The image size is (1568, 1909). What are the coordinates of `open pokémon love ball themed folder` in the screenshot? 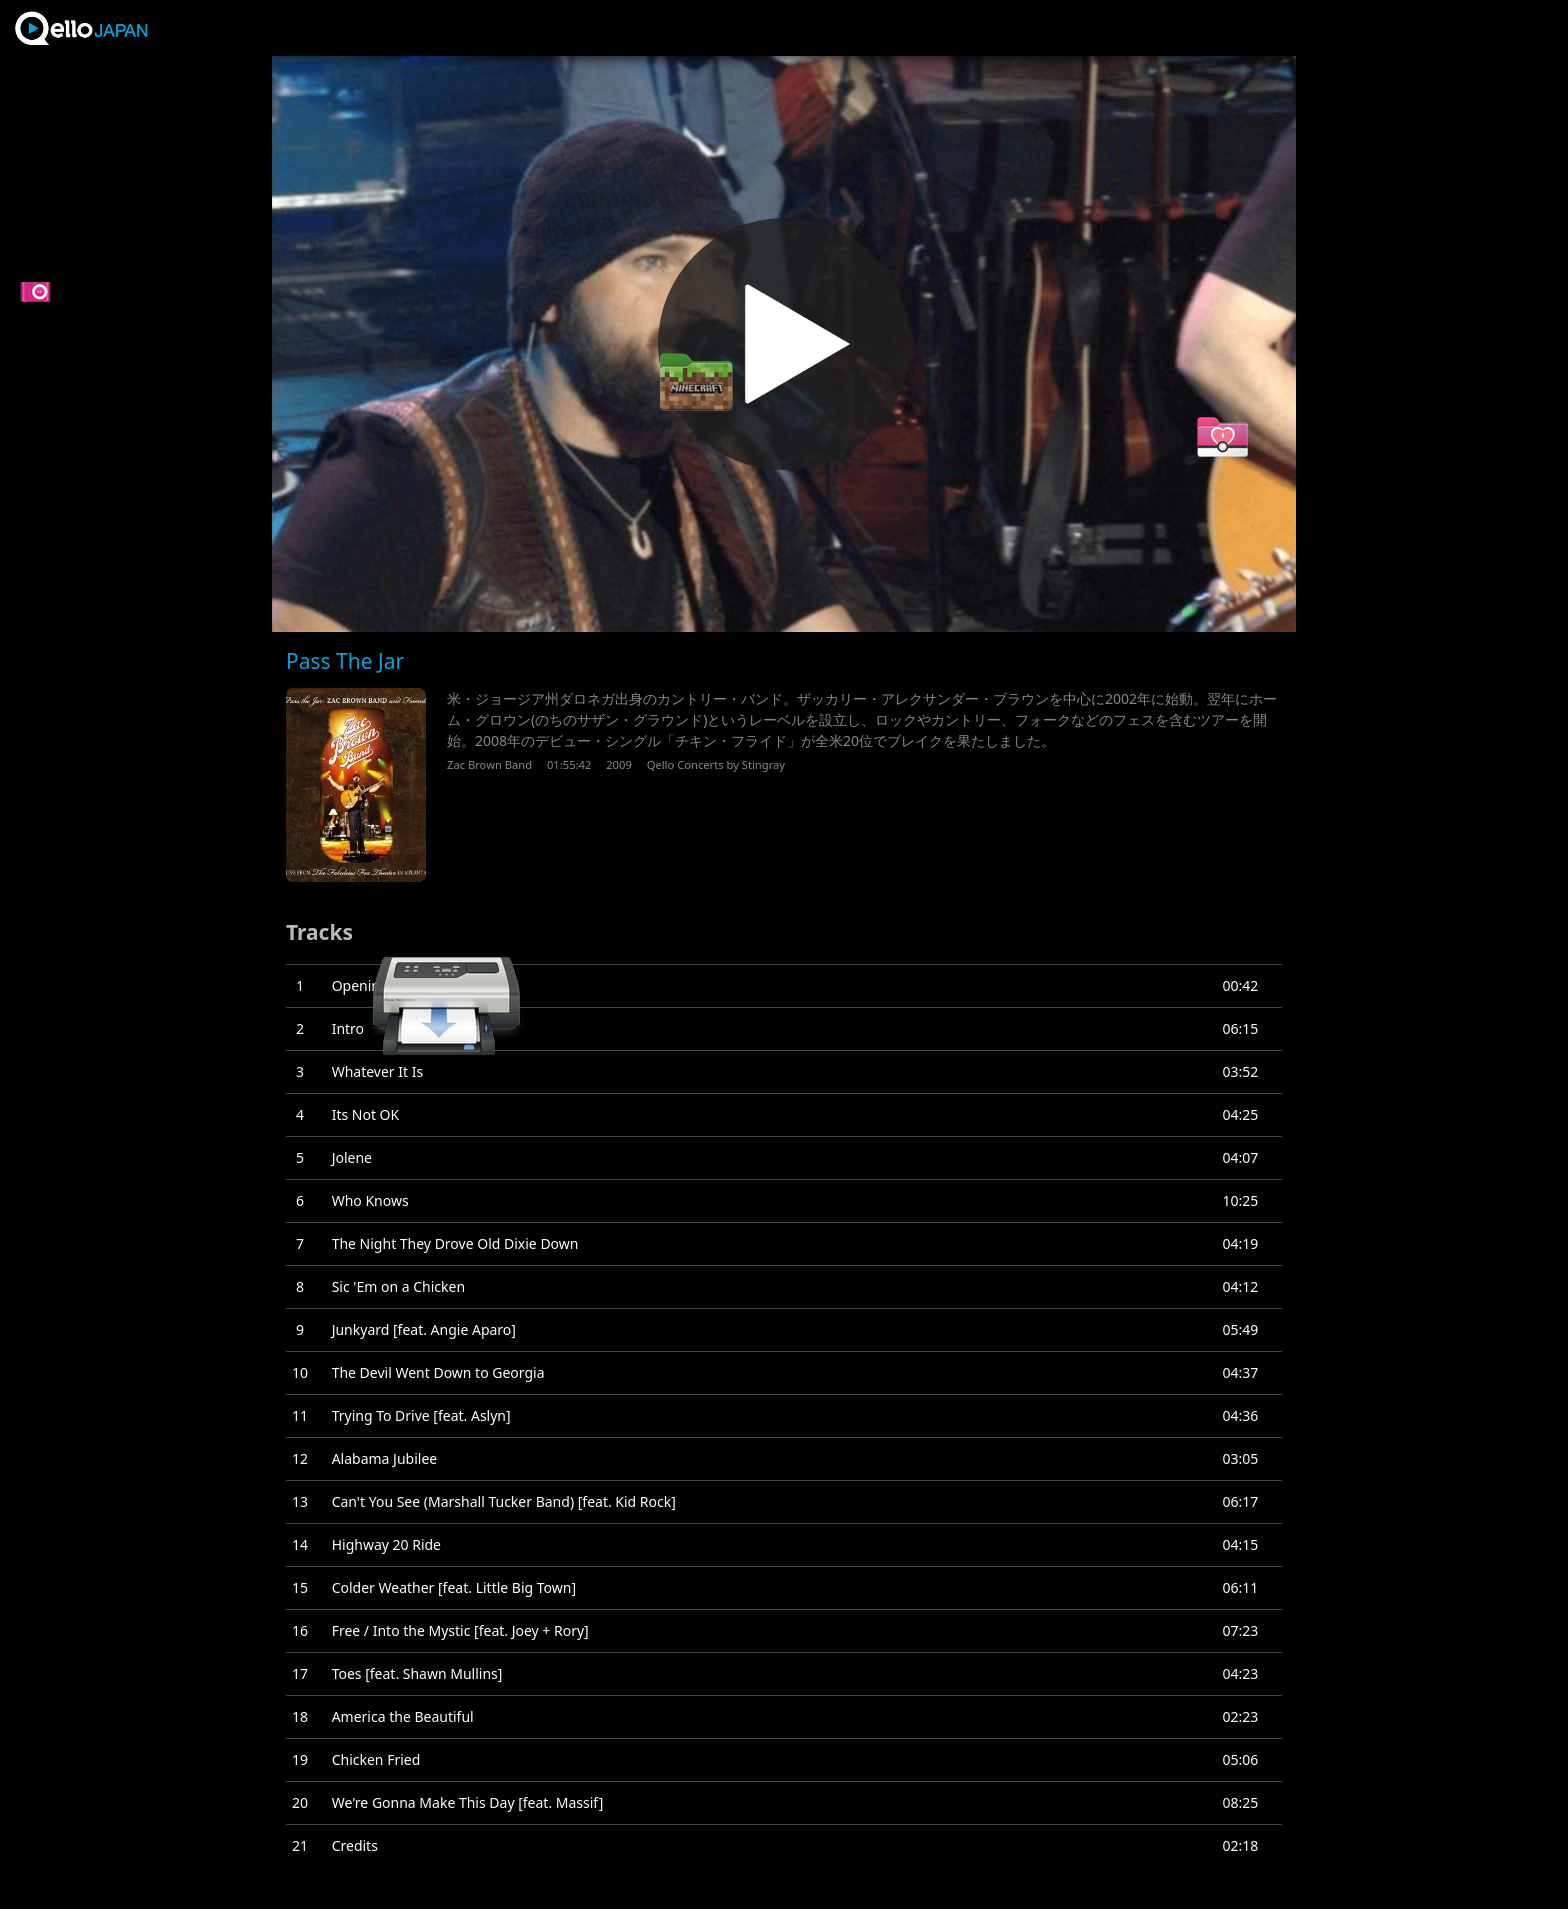 It's located at (1222, 438).